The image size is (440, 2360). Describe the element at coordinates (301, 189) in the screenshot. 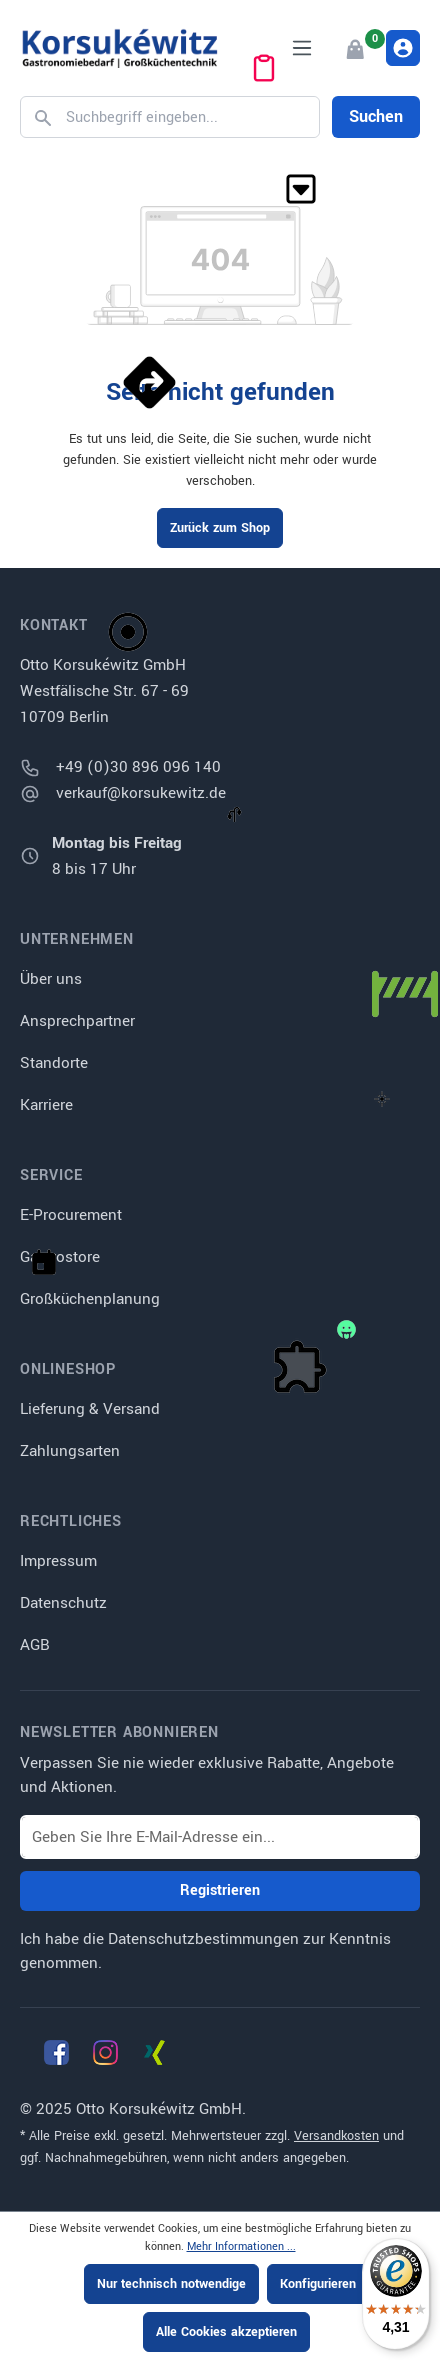

I see `expand dropdown menu` at that location.